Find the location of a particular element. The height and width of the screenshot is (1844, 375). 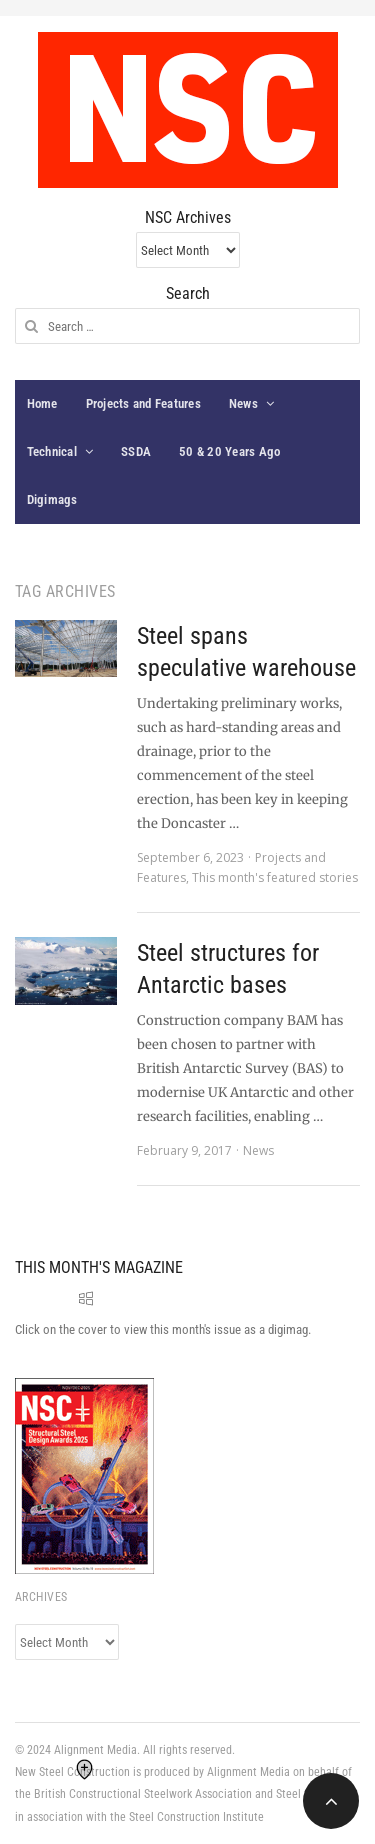

add a new location pin is located at coordinates (84, 1769).